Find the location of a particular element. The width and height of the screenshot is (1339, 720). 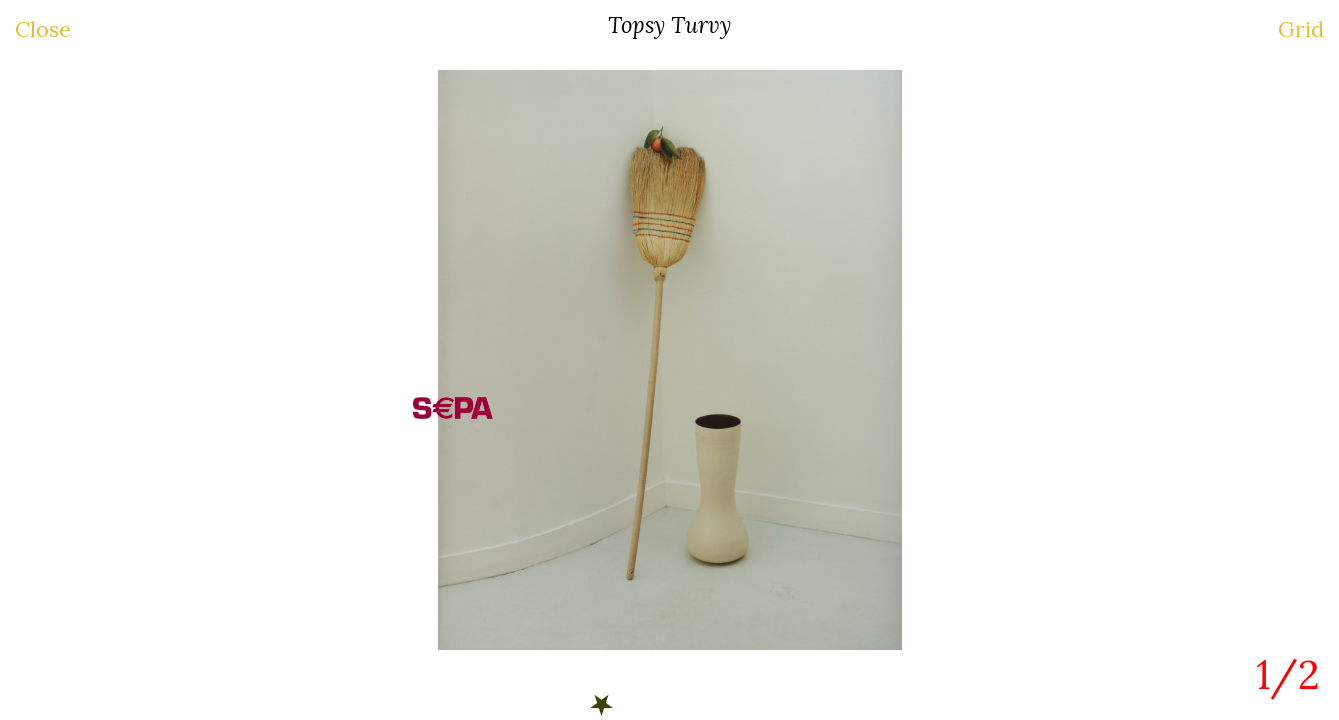

indicates SEPA payment method available is located at coordinates (453, 408).